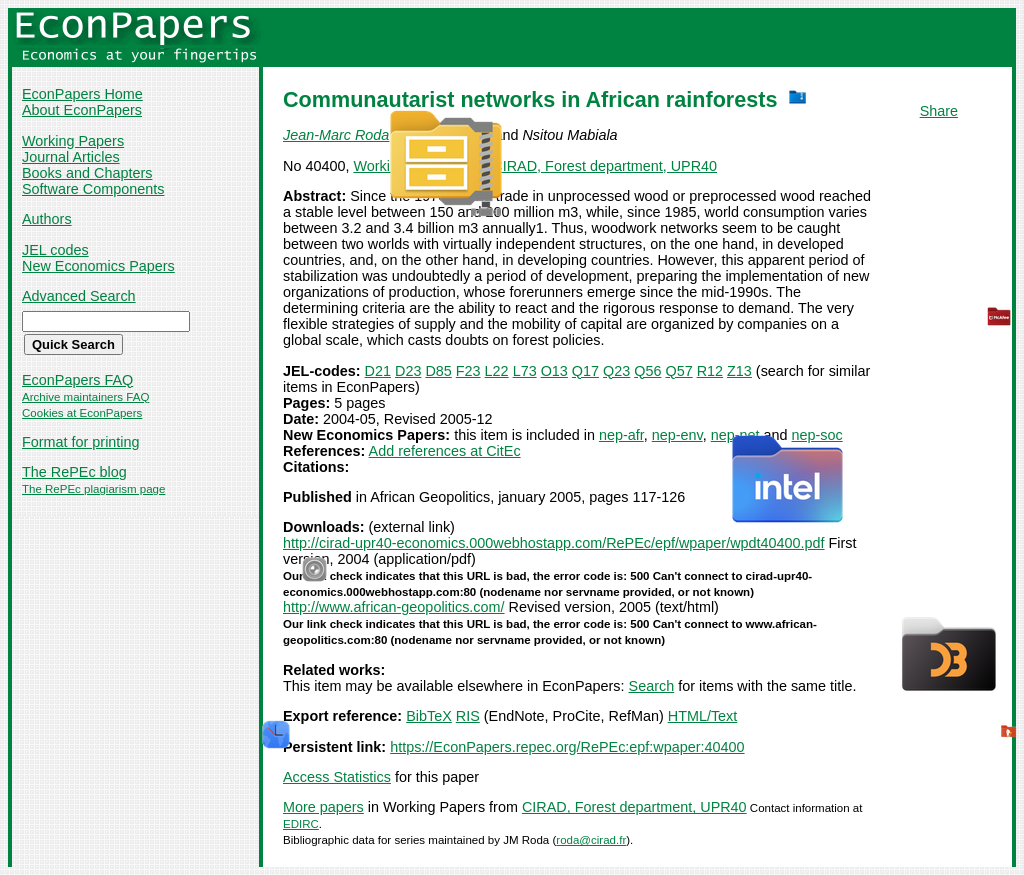 The height and width of the screenshot is (875, 1024). I want to click on folder containing McAfee antivirus files, so click(999, 317).